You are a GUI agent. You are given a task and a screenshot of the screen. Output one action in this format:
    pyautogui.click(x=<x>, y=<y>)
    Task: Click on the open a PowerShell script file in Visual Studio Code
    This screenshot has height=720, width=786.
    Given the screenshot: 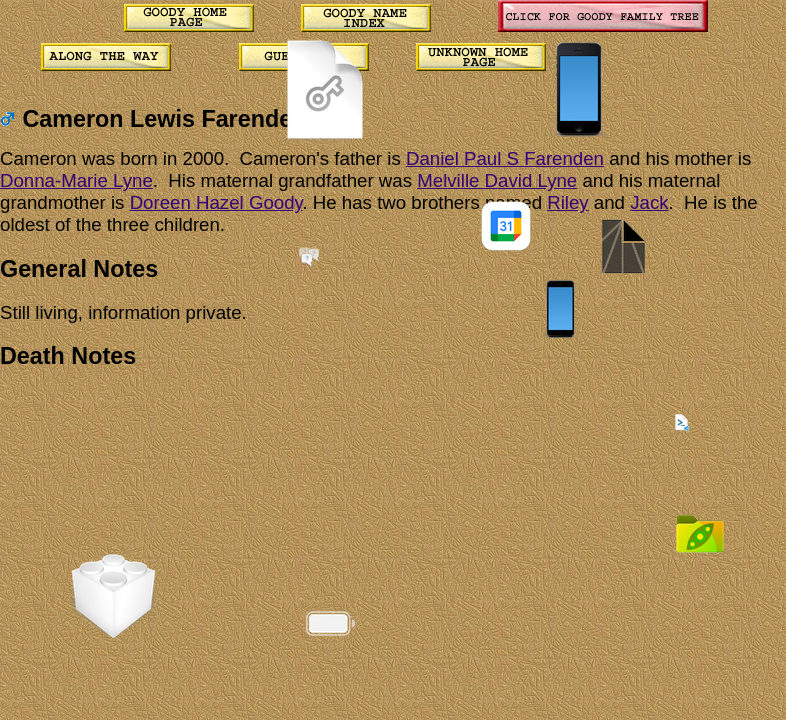 What is the action you would take?
    pyautogui.click(x=681, y=422)
    